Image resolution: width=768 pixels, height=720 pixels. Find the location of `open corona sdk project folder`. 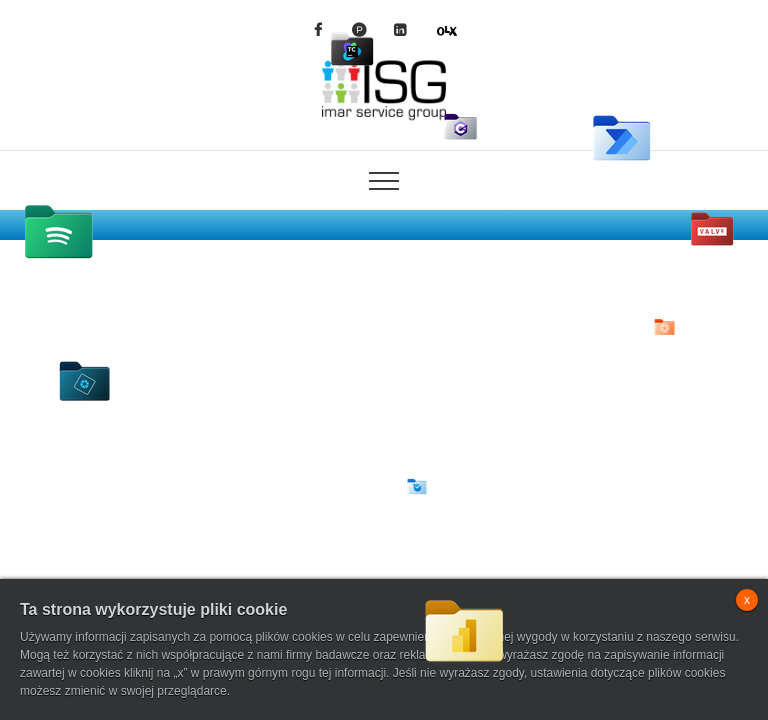

open corona sdk project folder is located at coordinates (664, 327).